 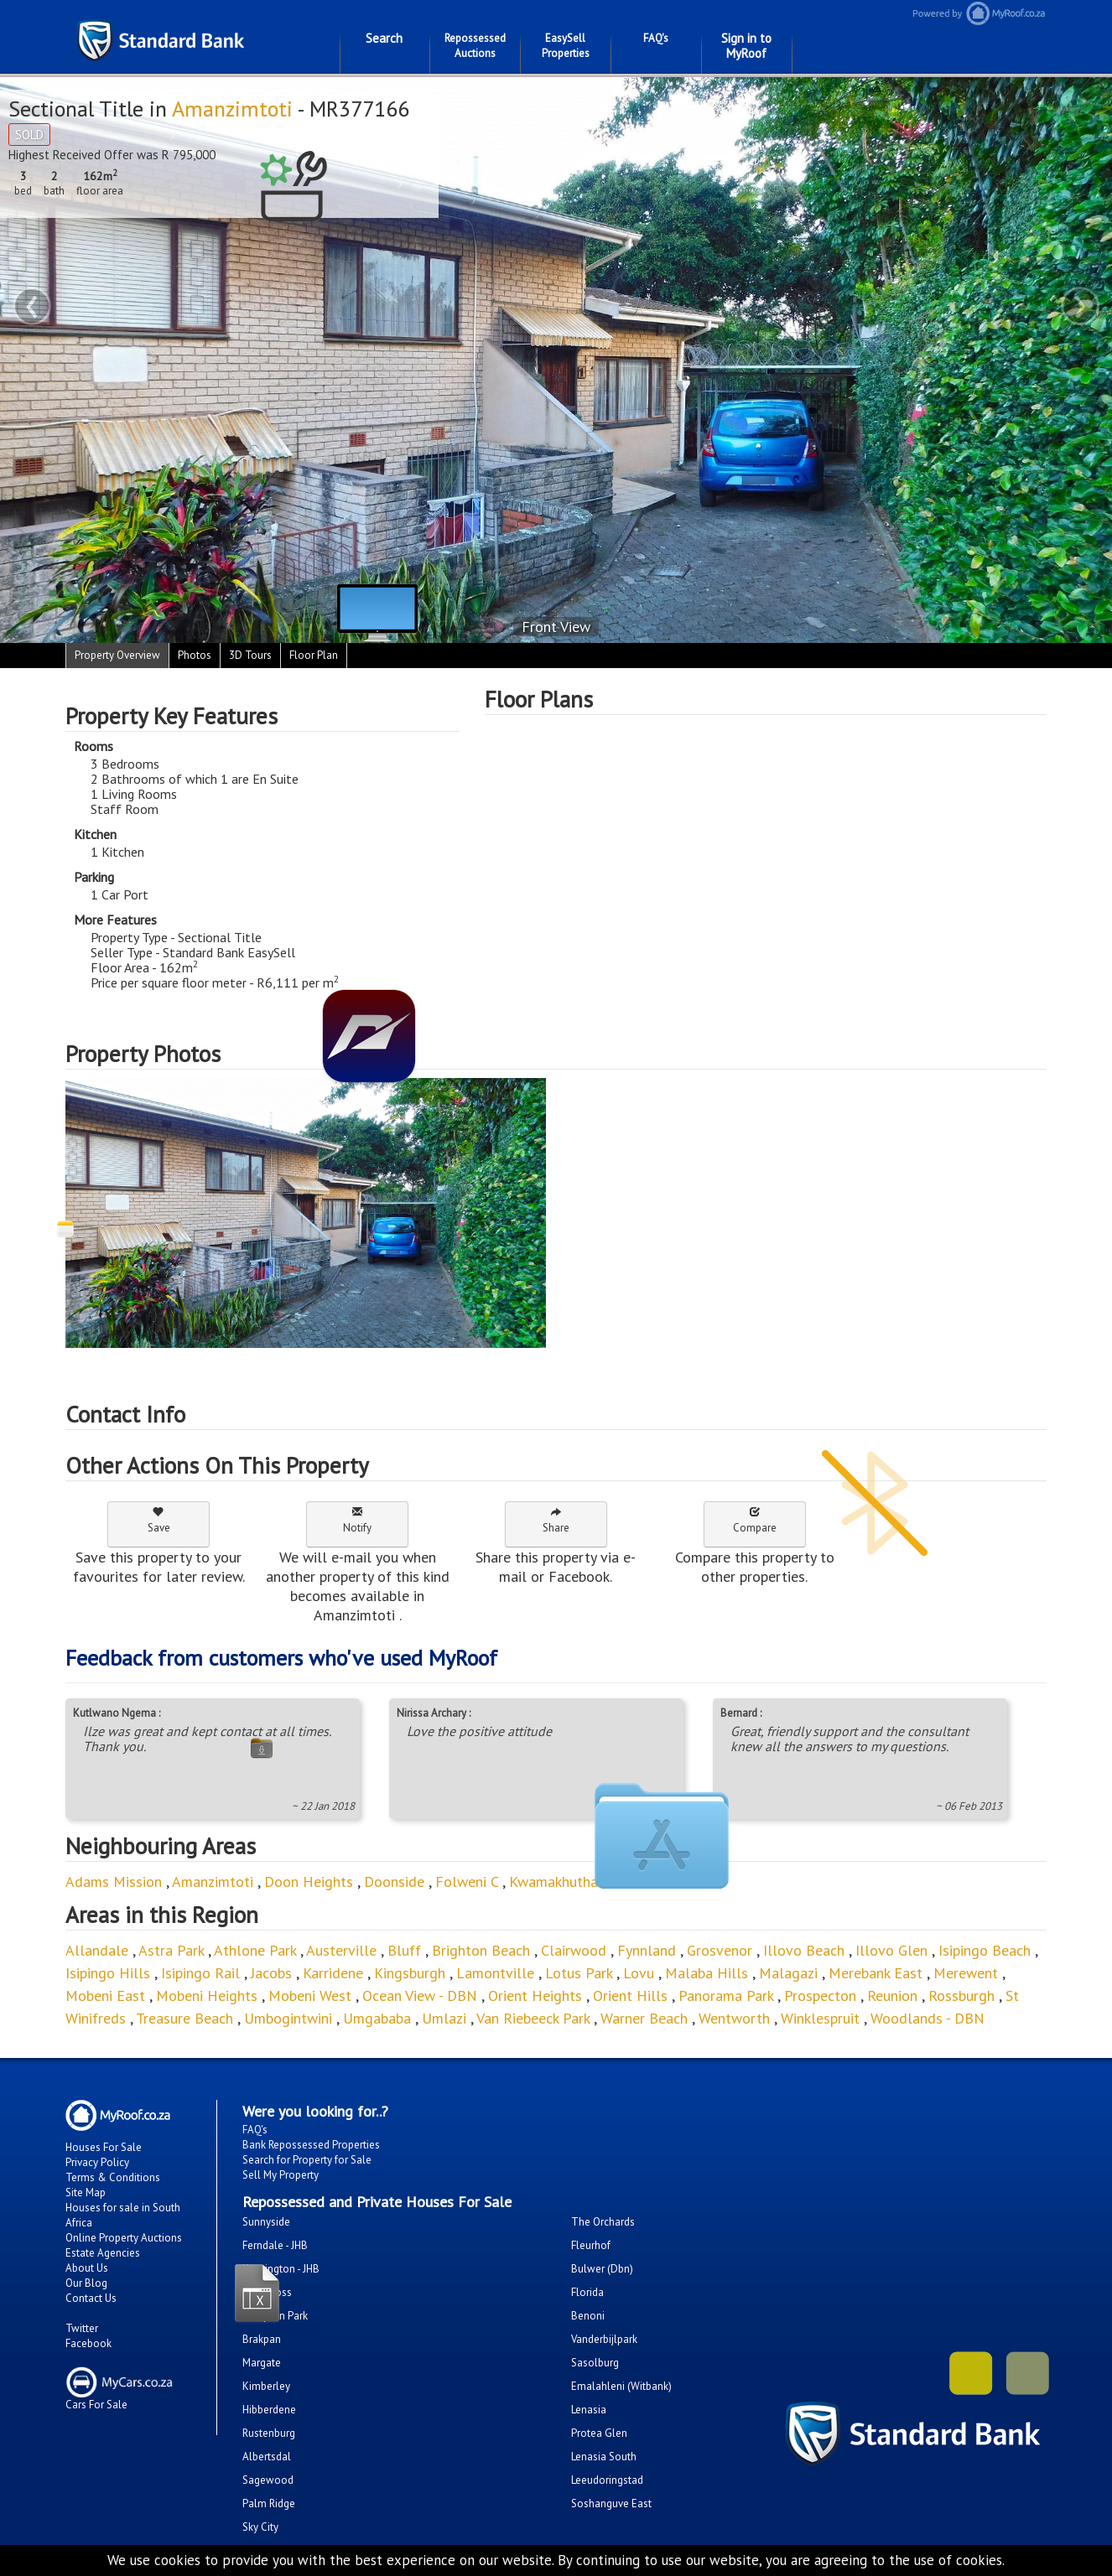 I want to click on launch need for speed hot pursuit game, so click(x=369, y=1036).